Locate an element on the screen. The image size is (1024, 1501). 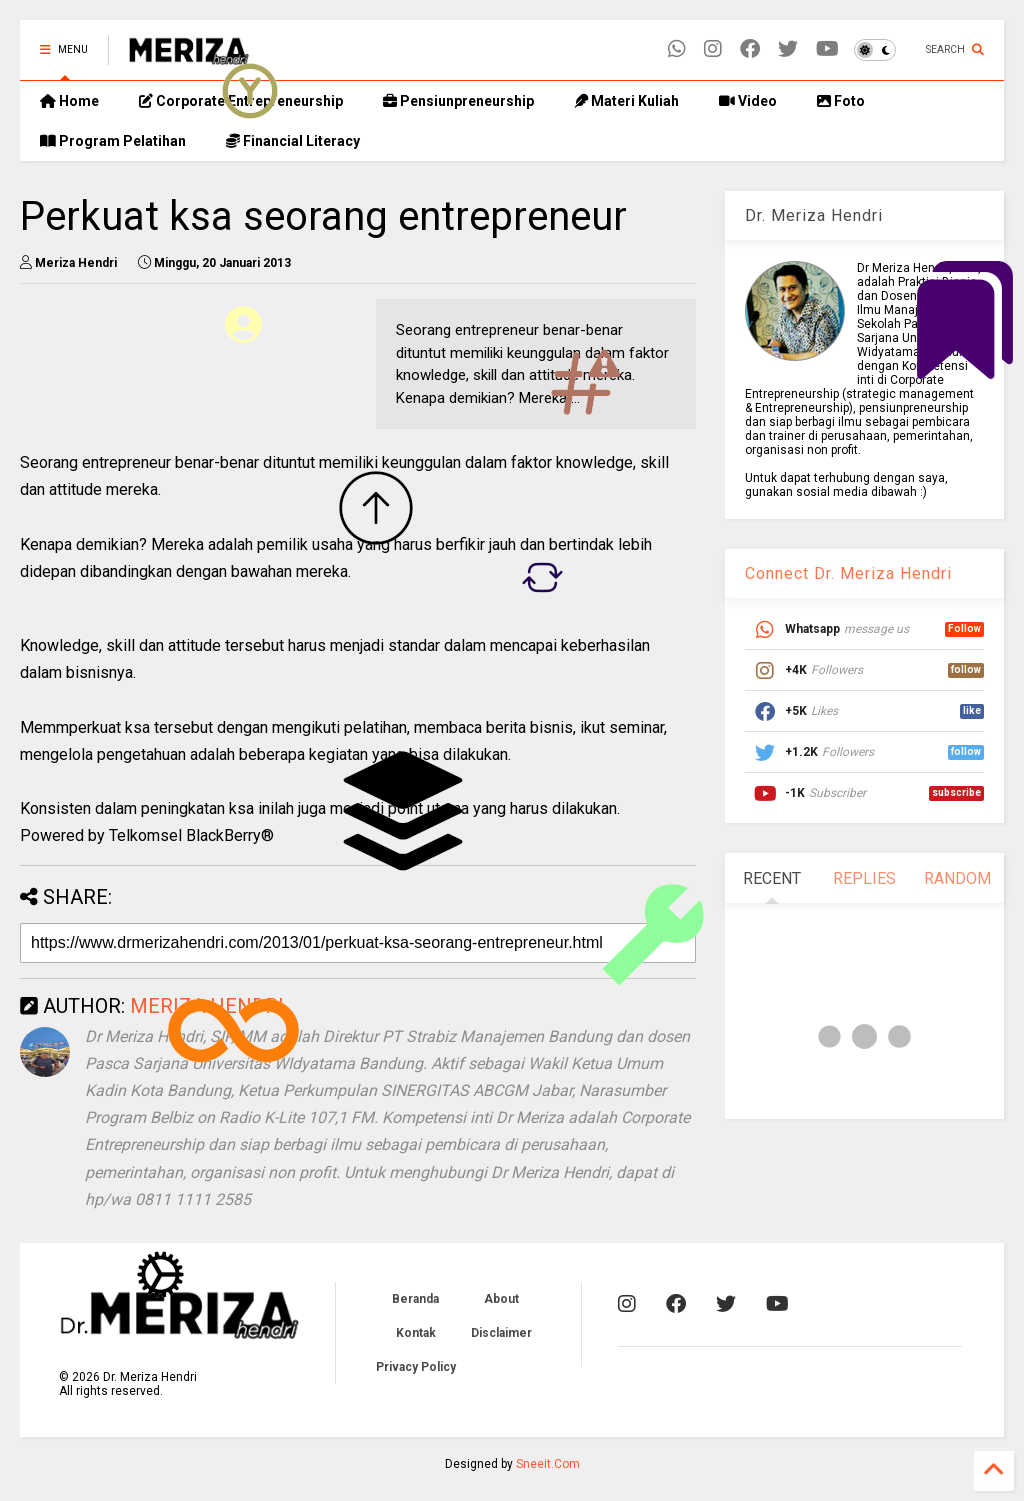
view your saved bookmarks is located at coordinates (965, 320).